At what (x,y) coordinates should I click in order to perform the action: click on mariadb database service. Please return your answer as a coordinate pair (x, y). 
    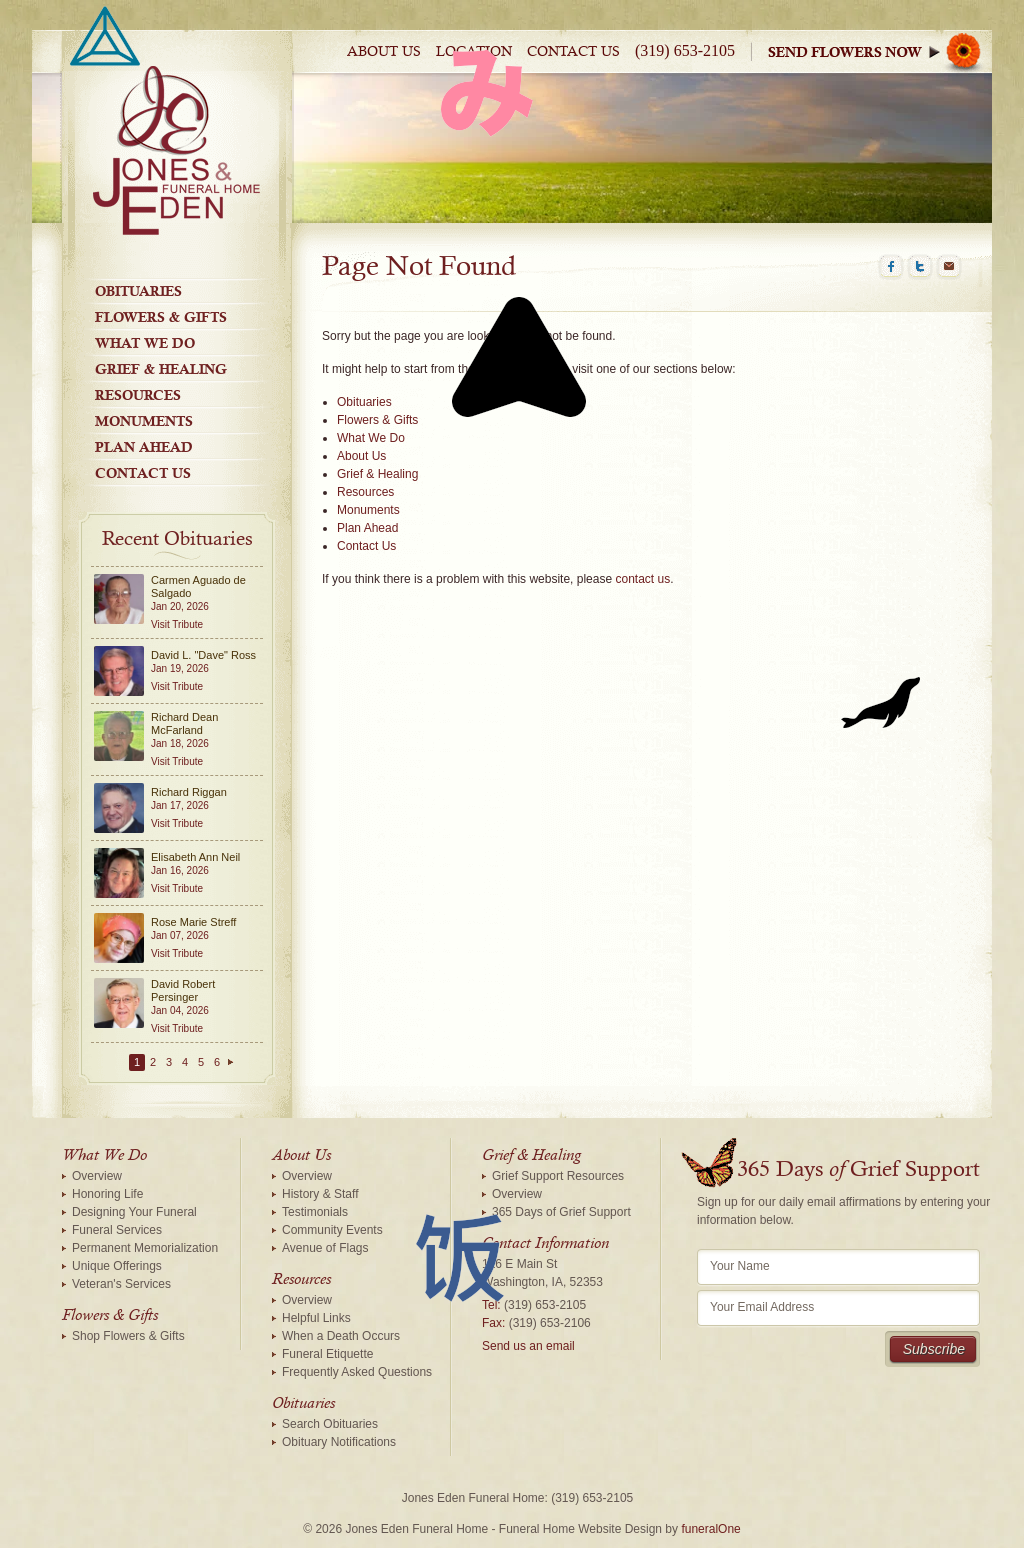
    Looking at the image, I should click on (880, 702).